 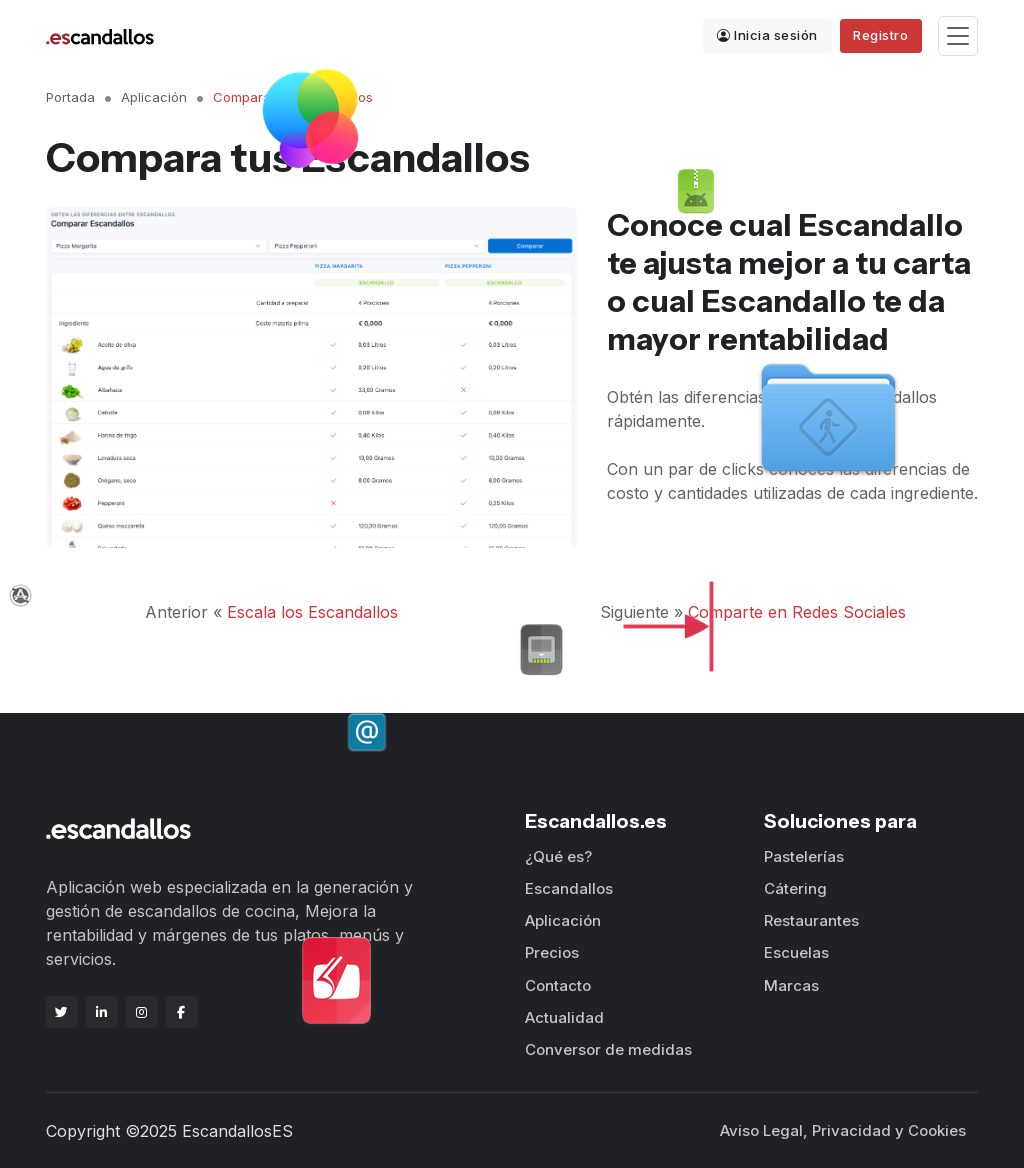 What do you see at coordinates (541, 649) in the screenshot?
I see `gameboy rom file type indicator` at bounding box center [541, 649].